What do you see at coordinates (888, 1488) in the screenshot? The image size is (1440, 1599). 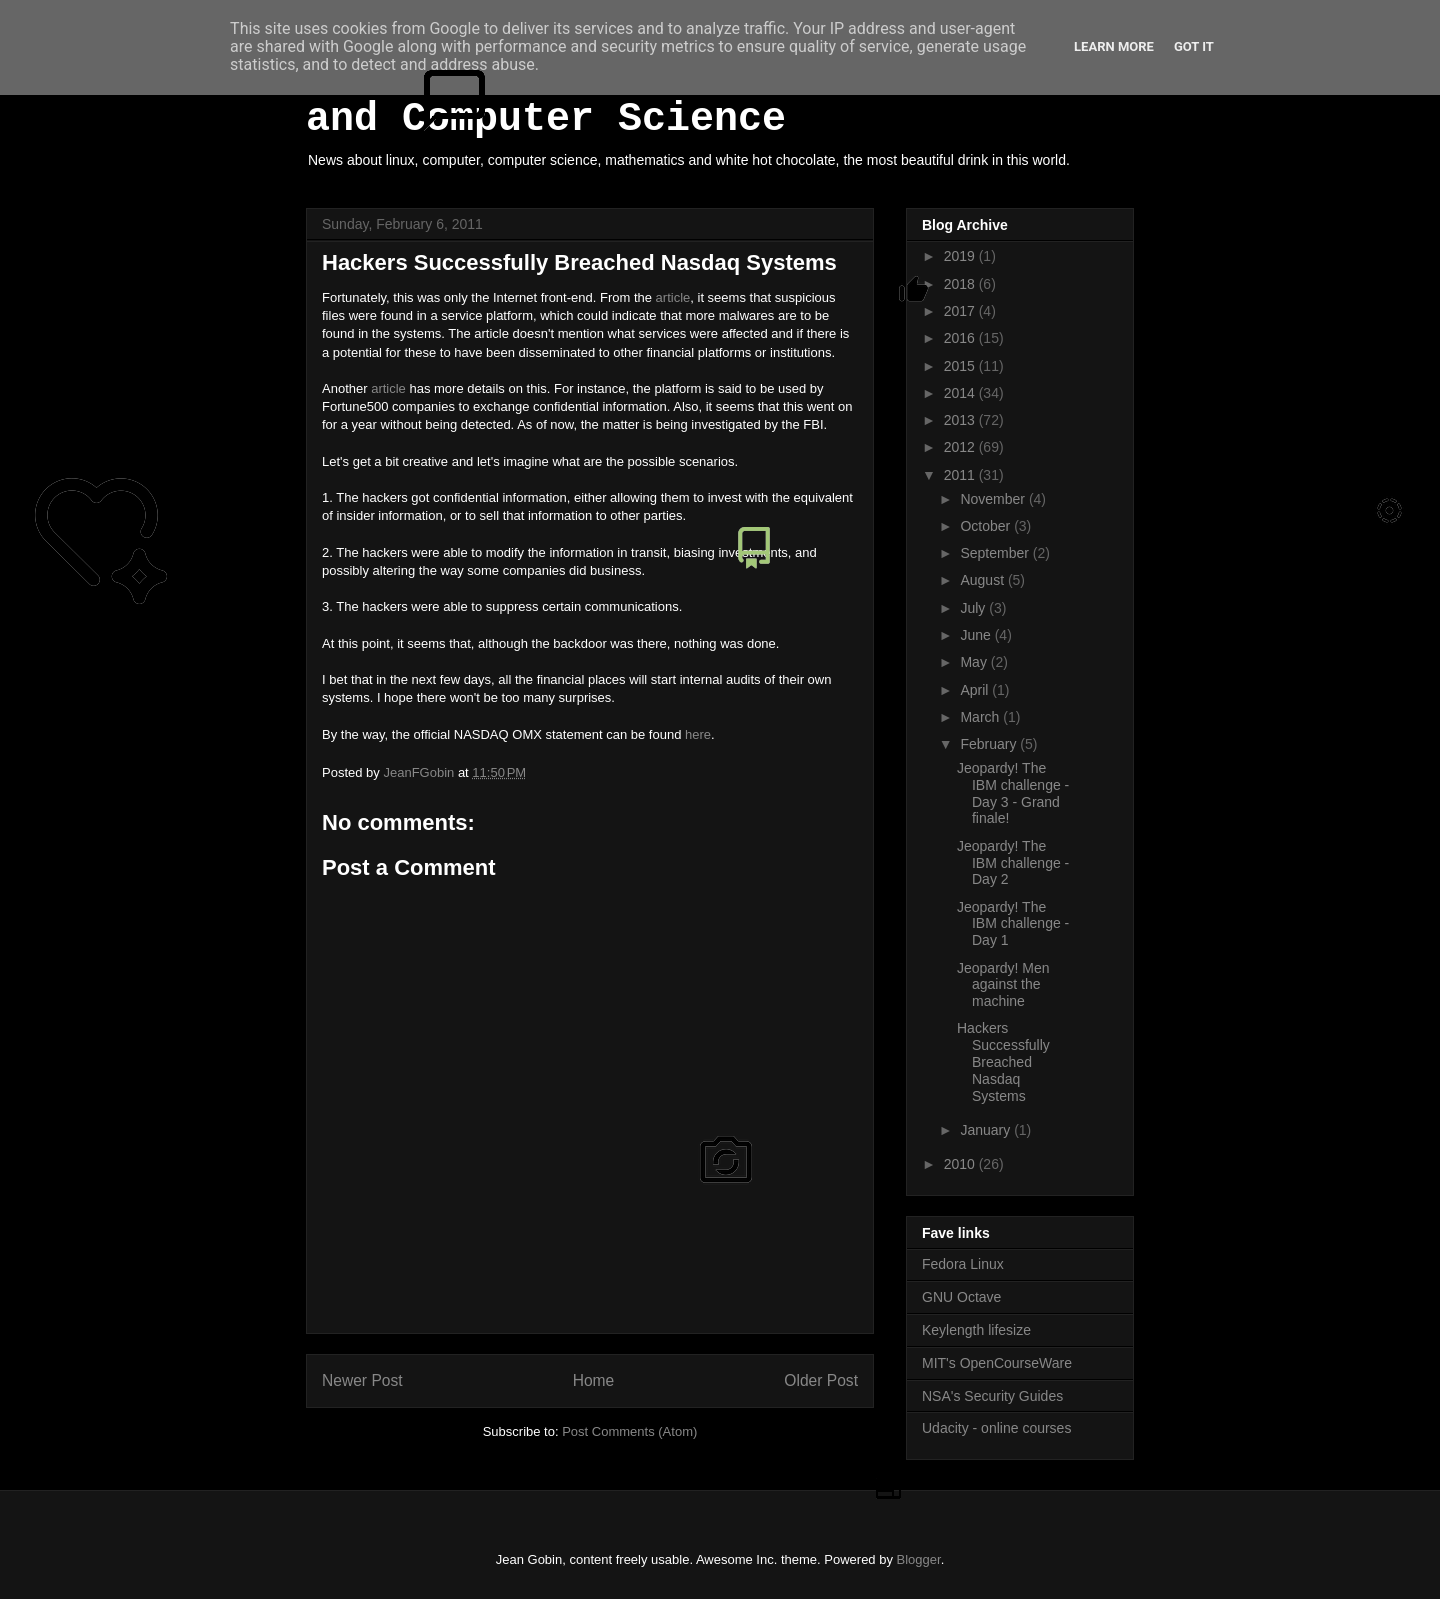 I see `open web browser` at bounding box center [888, 1488].